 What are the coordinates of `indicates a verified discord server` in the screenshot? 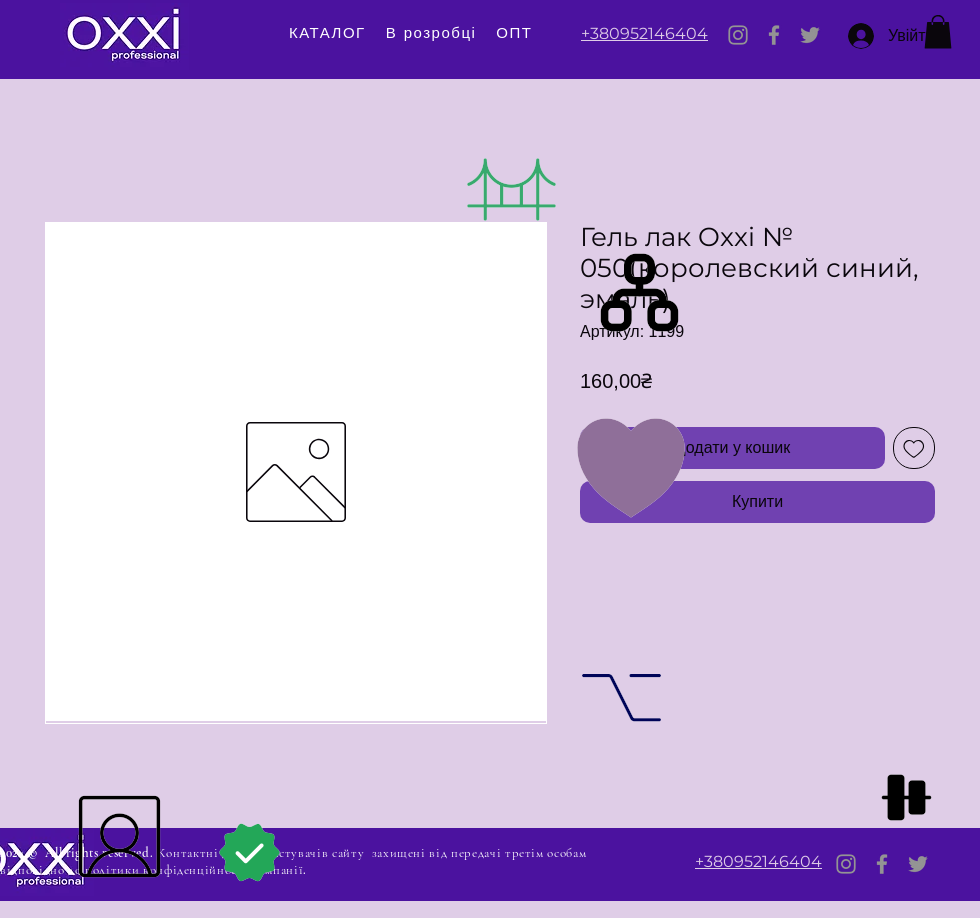 It's located at (249, 852).